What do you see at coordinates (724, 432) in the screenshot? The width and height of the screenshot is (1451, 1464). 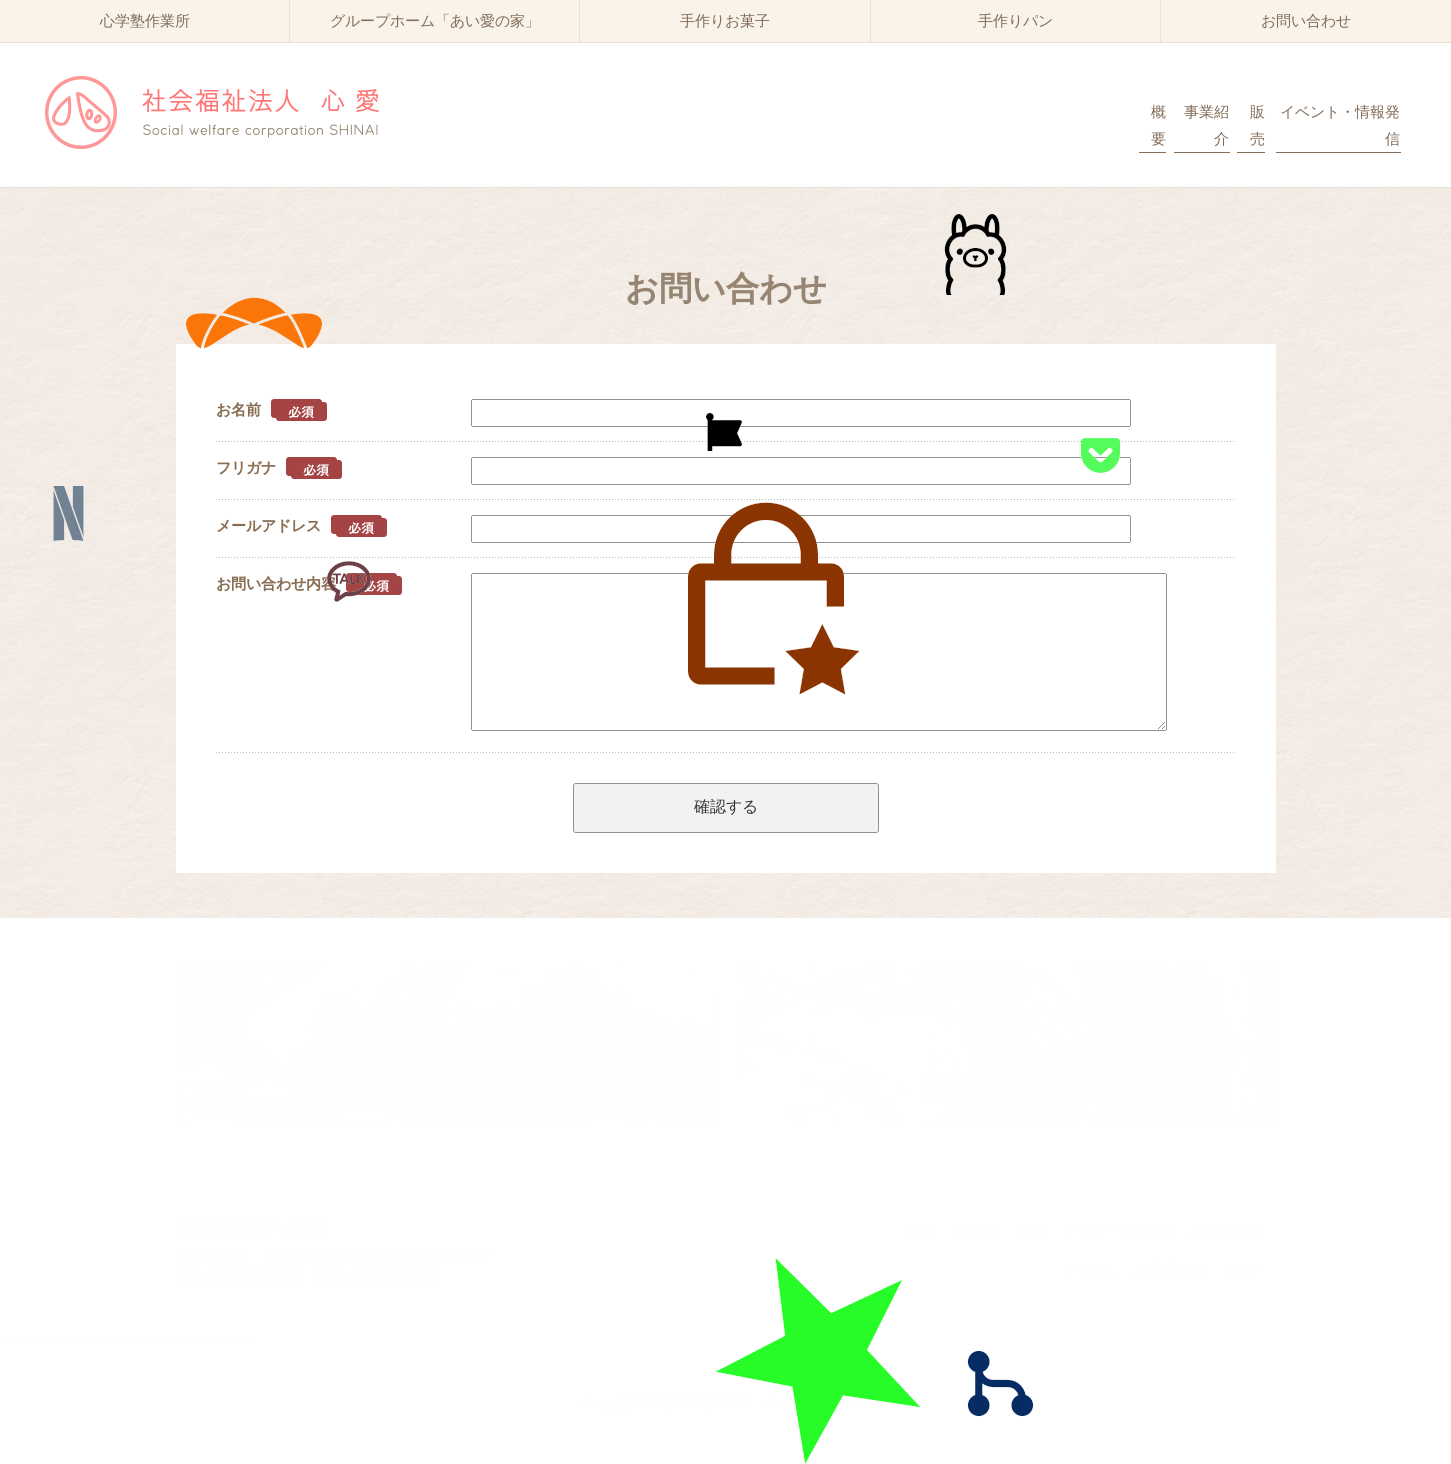 I see `font awesome brand logo` at bounding box center [724, 432].